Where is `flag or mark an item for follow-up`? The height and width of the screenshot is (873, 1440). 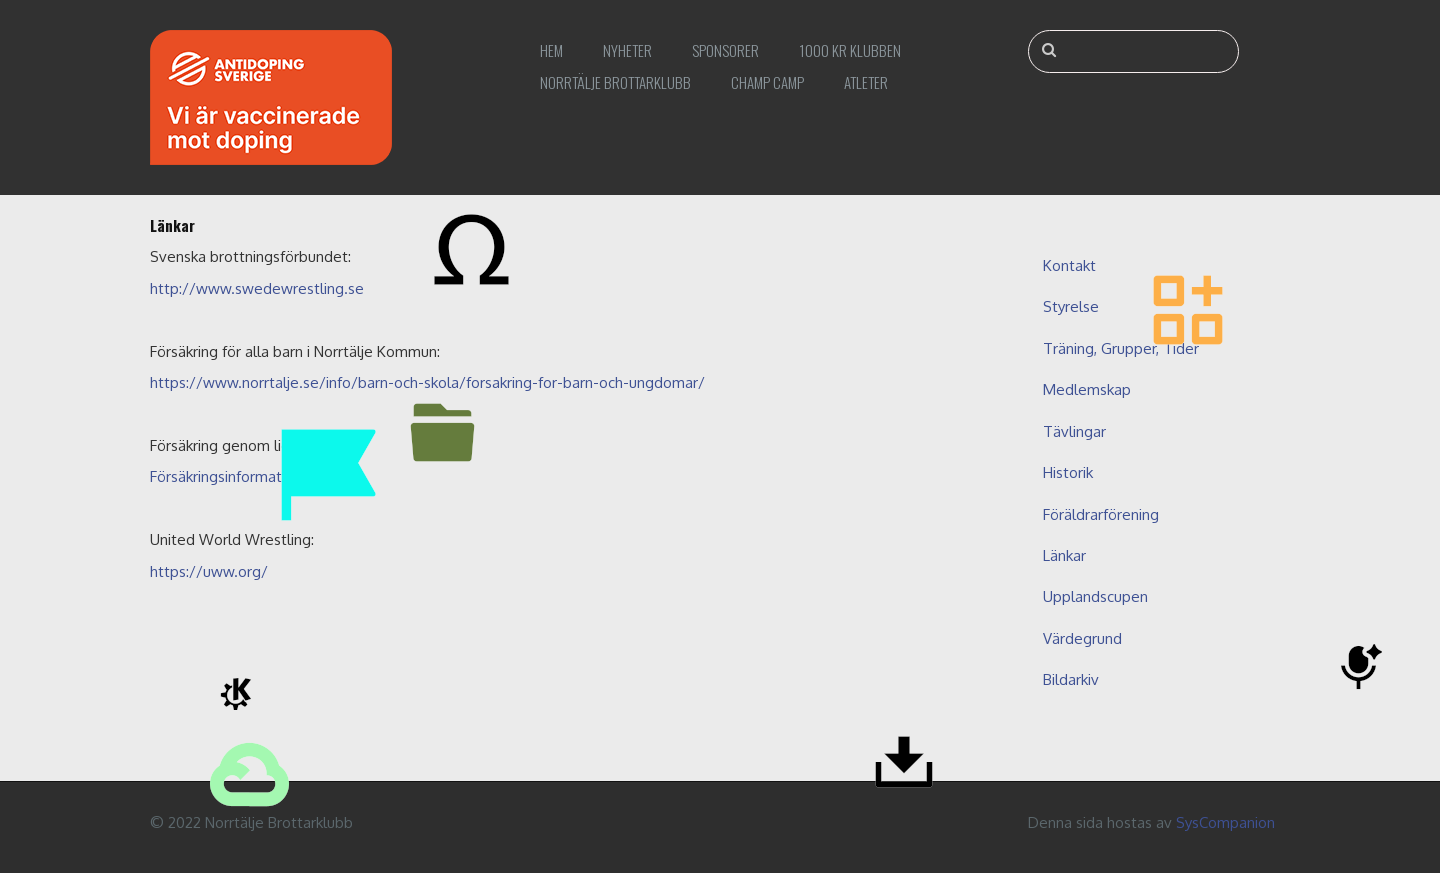 flag or mark an item for follow-up is located at coordinates (329, 472).